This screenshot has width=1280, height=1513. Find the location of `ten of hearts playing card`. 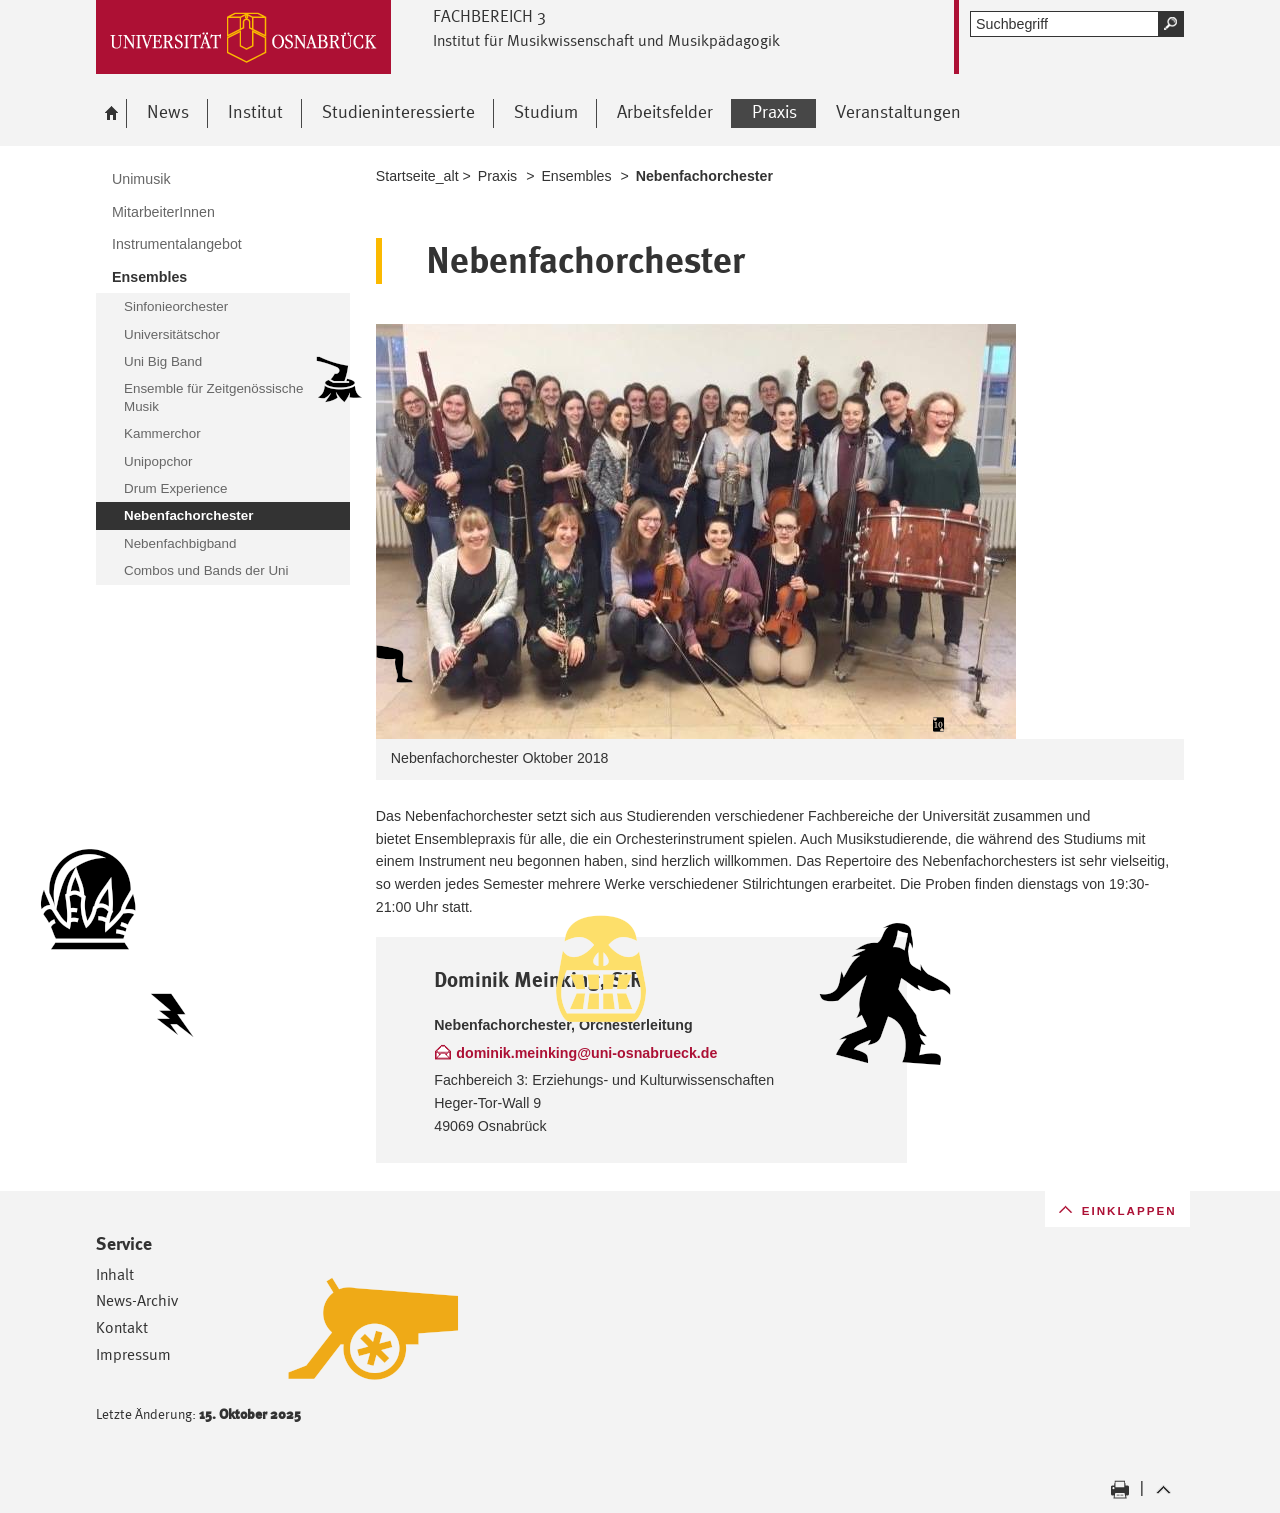

ten of hearts playing card is located at coordinates (938, 724).